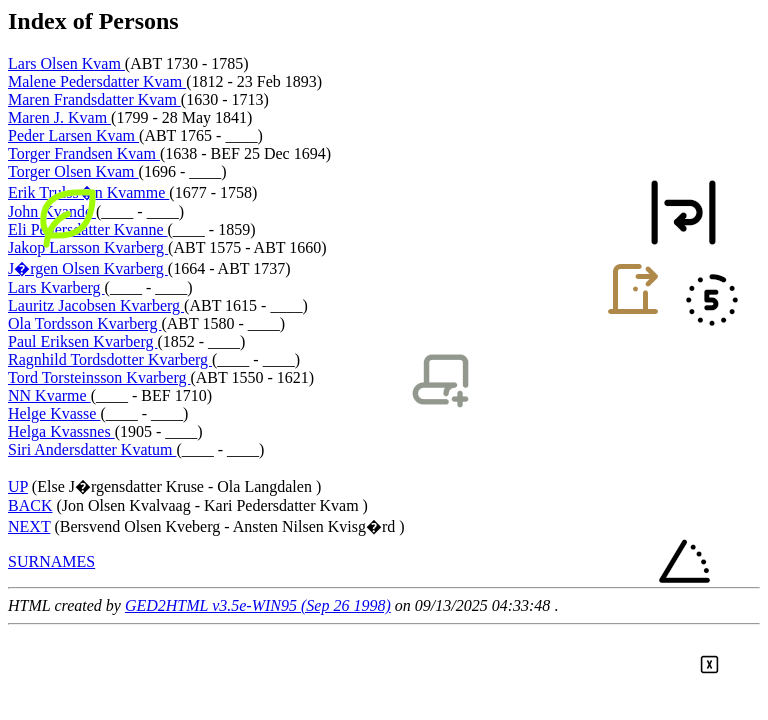  Describe the element at coordinates (709, 664) in the screenshot. I see `close or dismiss a dialog box` at that location.